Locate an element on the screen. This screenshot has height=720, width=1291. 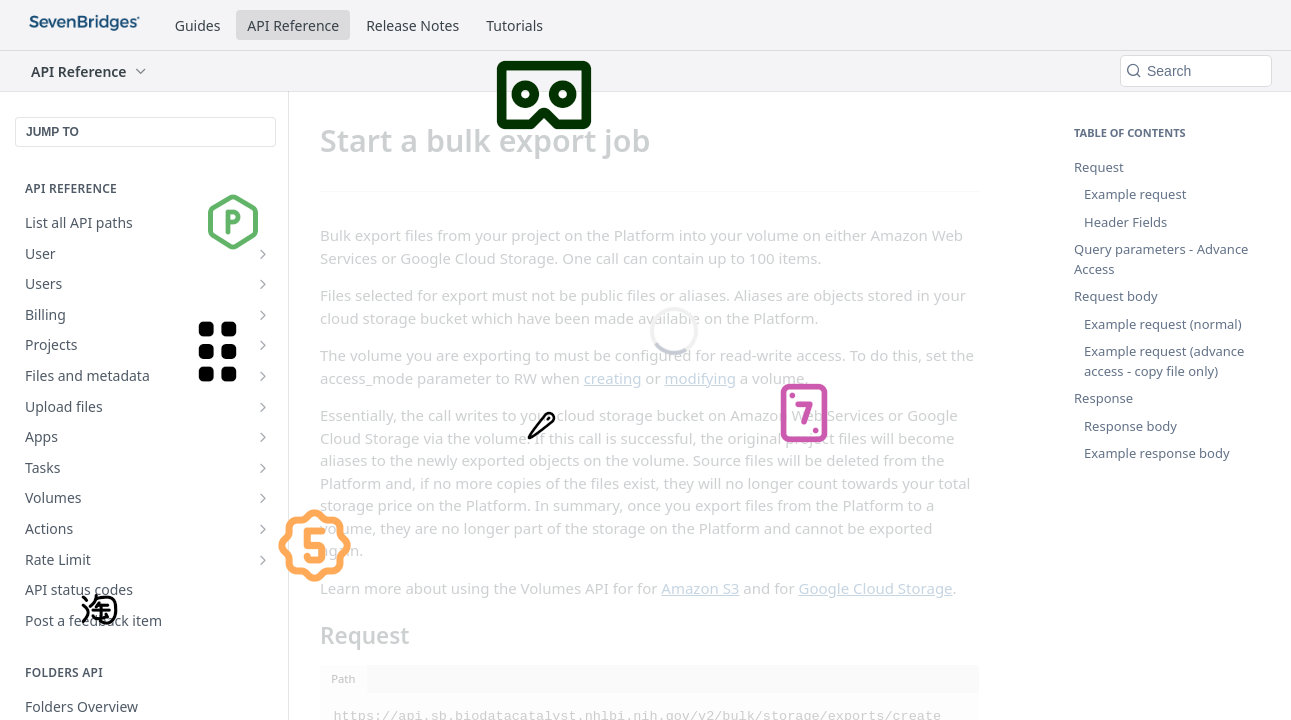
indicates parking available or parking location is located at coordinates (233, 222).